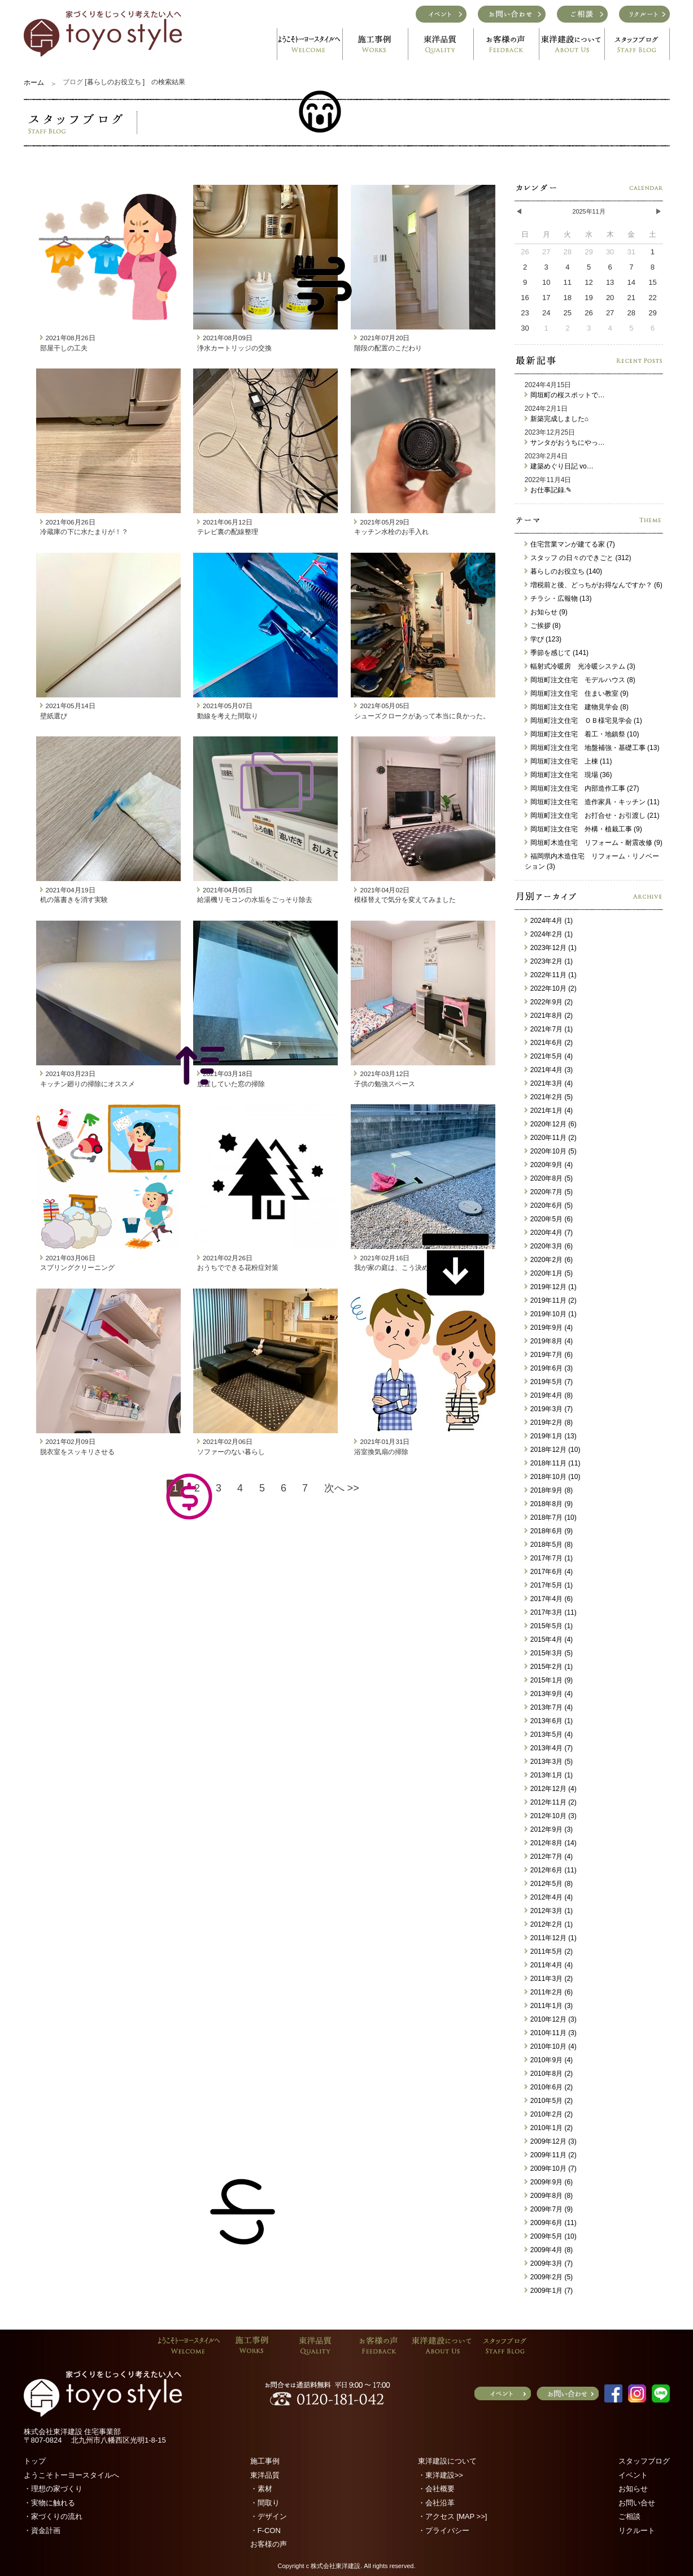 The image size is (693, 2576). I want to click on archive this item, so click(455, 1264).